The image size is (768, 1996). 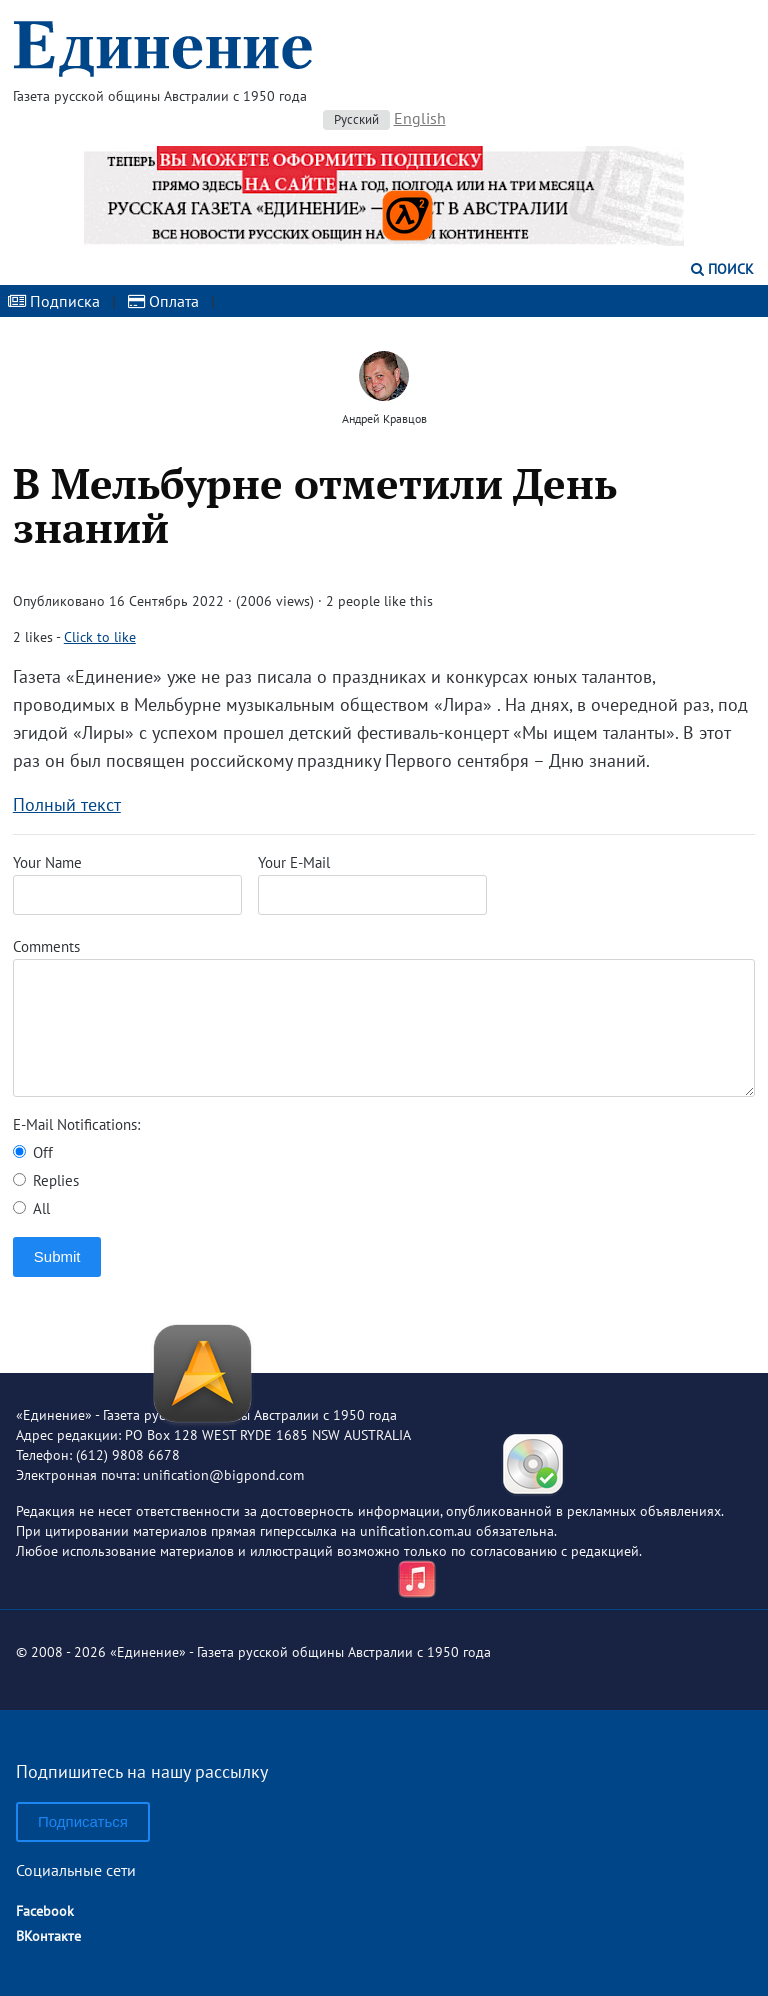 I want to click on launch half-life 2 game, so click(x=407, y=215).